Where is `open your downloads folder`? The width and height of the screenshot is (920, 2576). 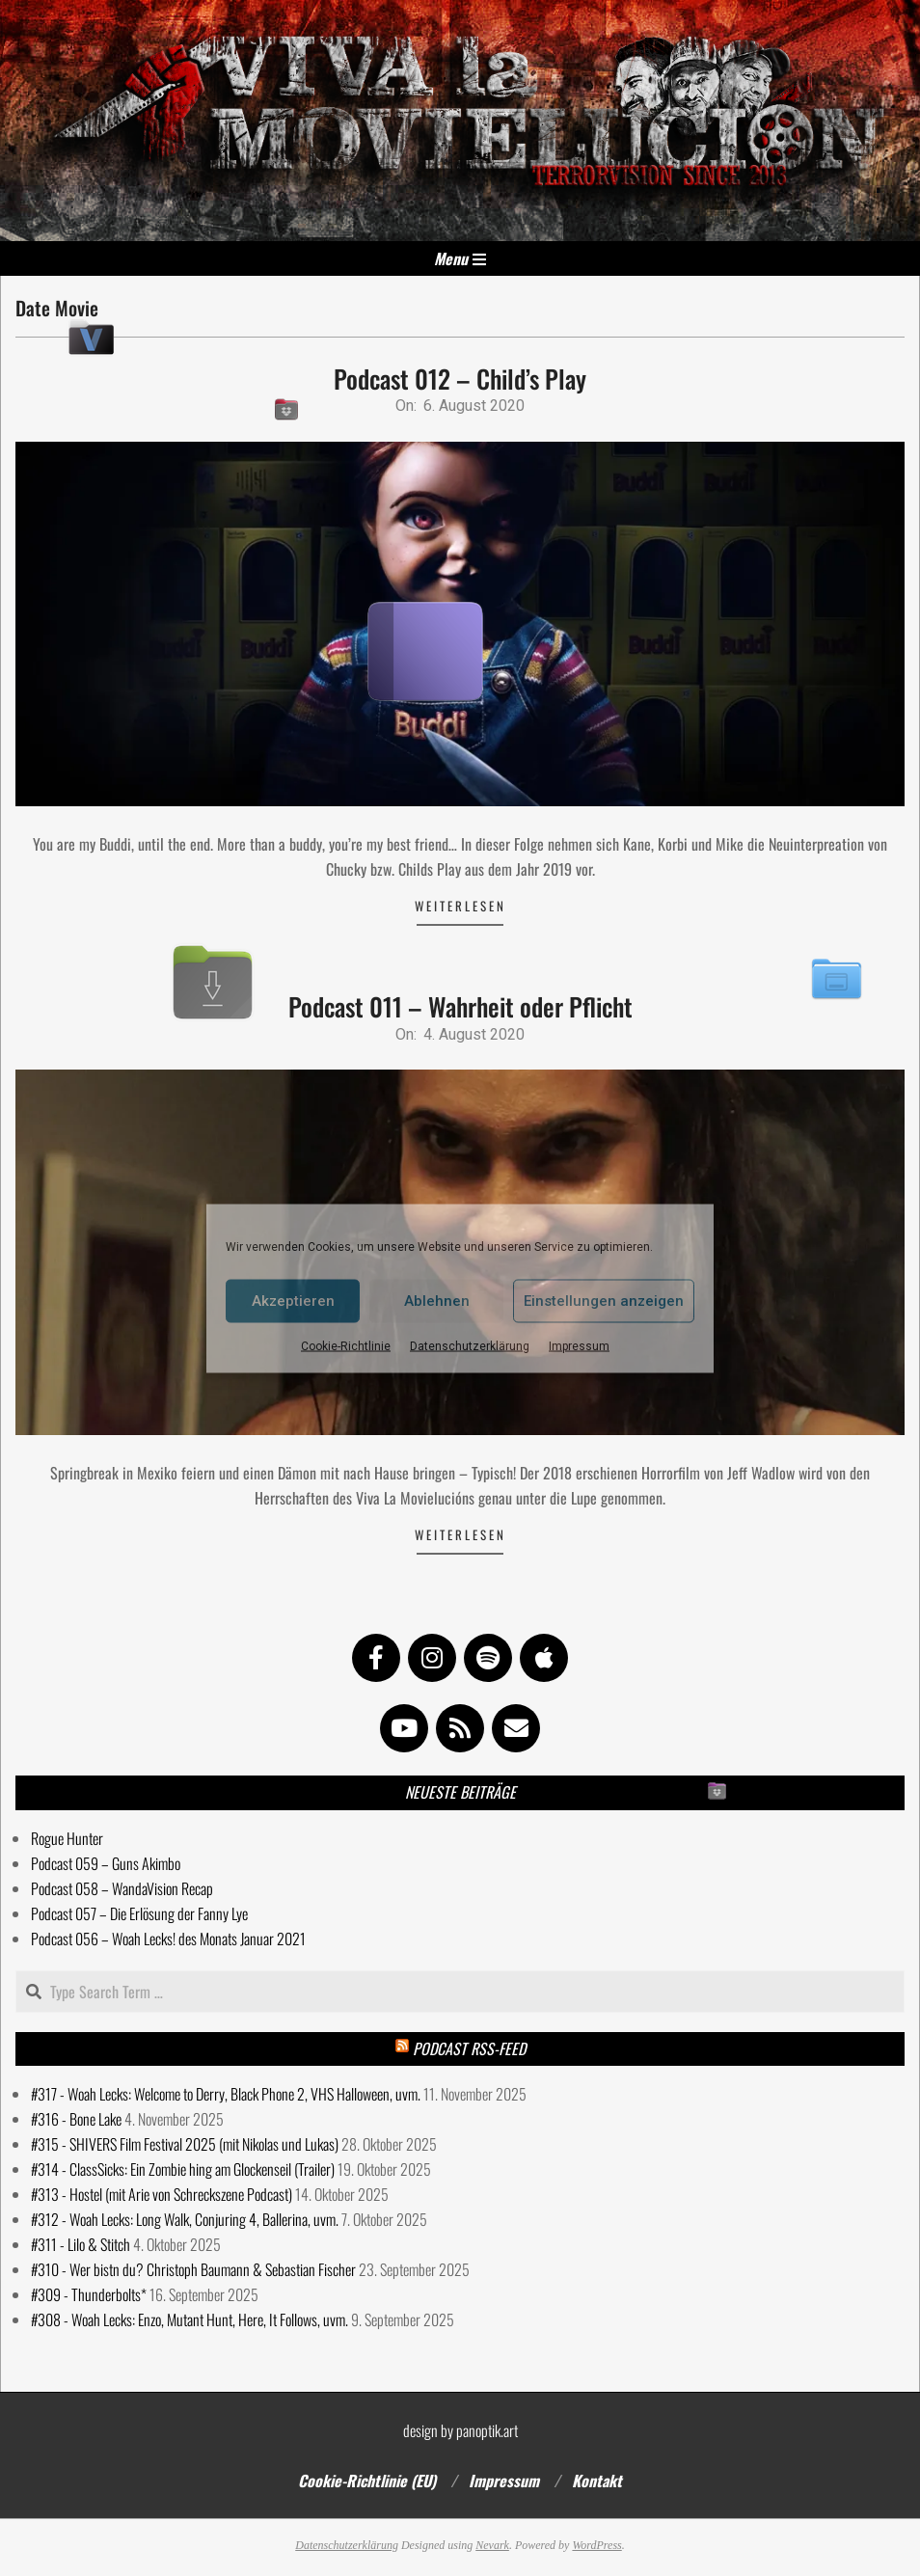
open your downloads folder is located at coordinates (212, 982).